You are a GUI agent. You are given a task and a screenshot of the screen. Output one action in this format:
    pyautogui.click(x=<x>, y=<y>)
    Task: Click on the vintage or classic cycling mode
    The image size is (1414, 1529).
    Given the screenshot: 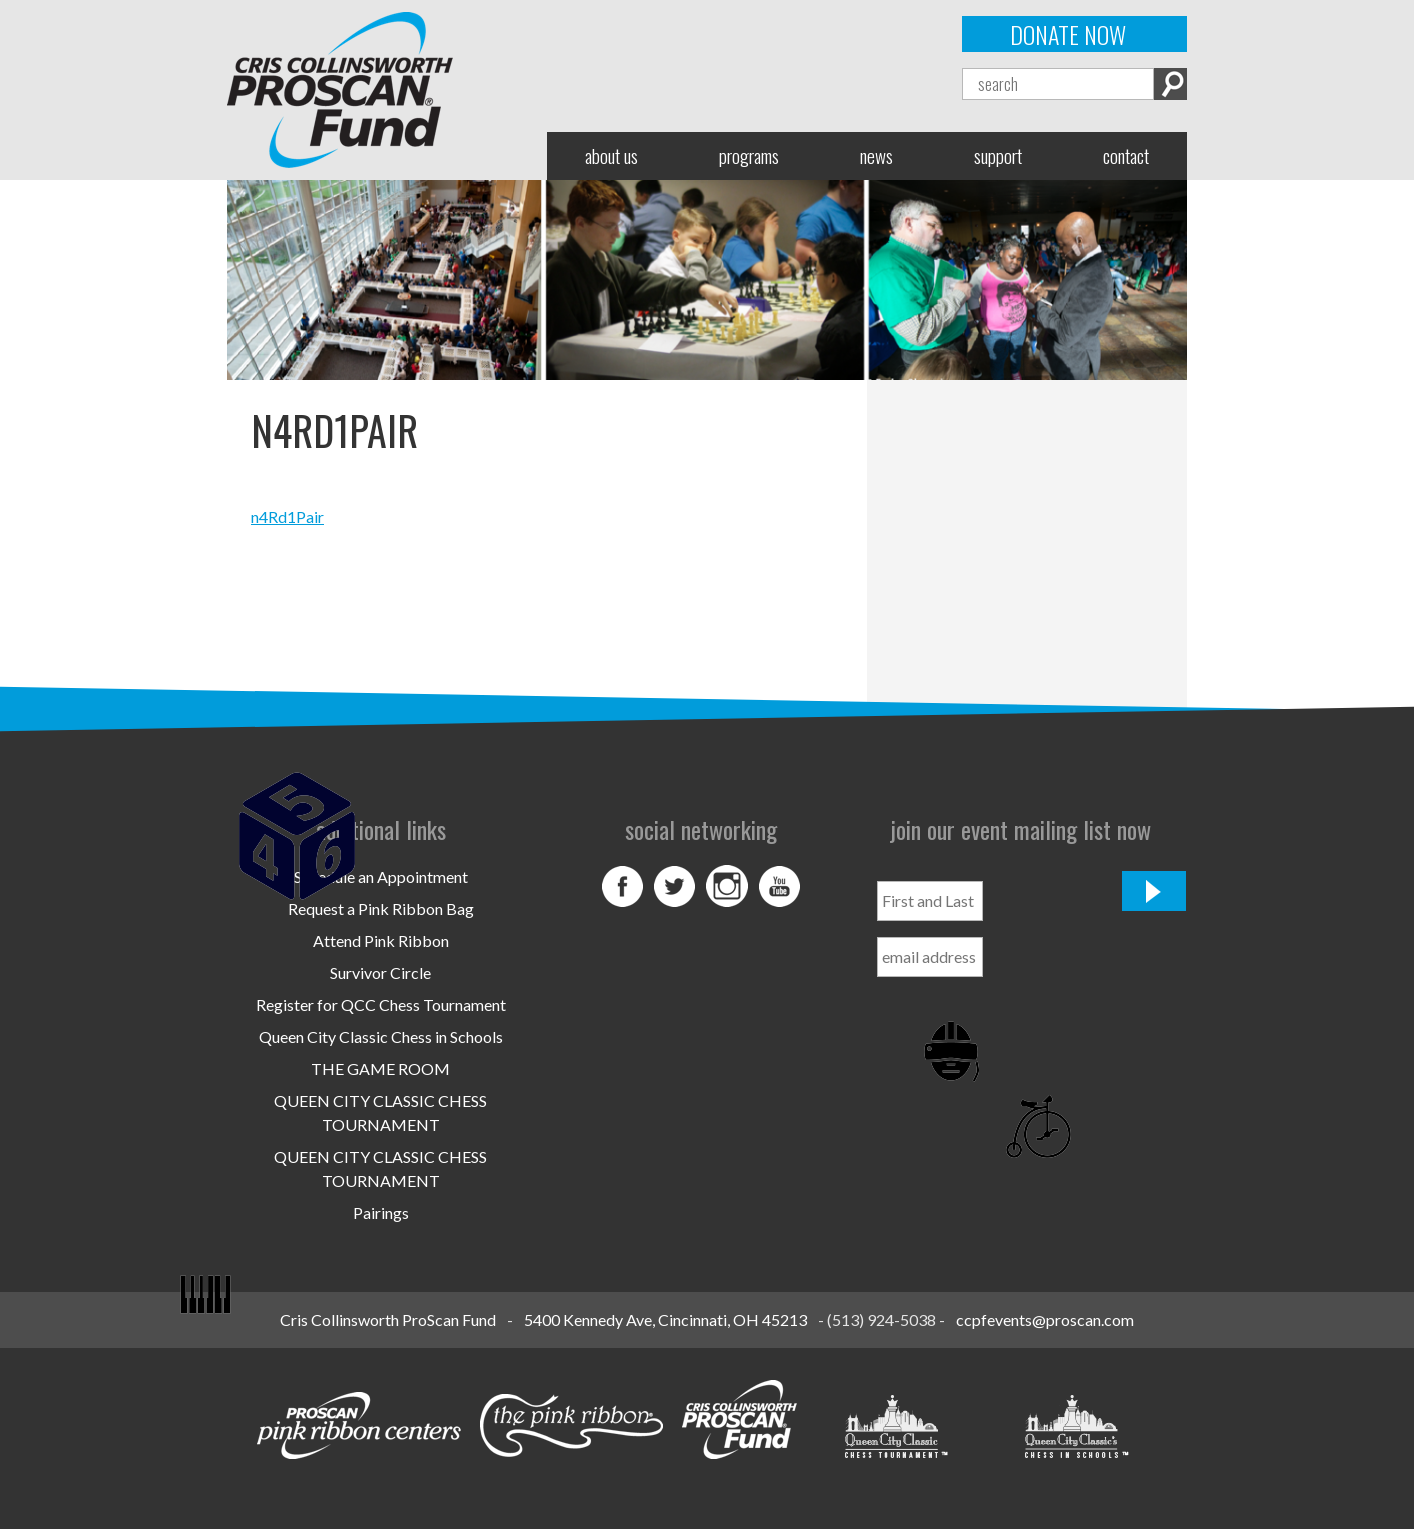 What is the action you would take?
    pyautogui.click(x=1038, y=1125)
    